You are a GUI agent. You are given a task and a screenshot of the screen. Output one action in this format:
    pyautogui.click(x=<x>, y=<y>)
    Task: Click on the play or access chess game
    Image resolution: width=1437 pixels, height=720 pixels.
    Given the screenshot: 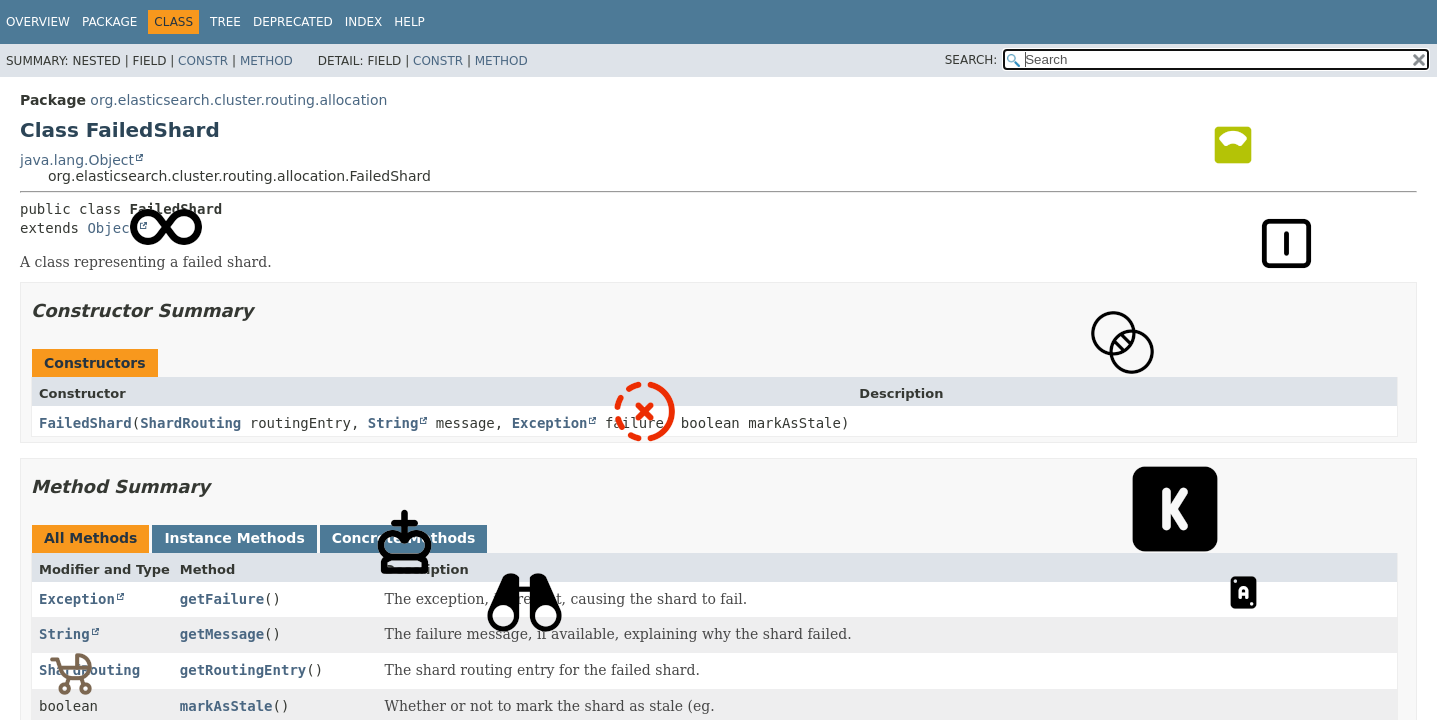 What is the action you would take?
    pyautogui.click(x=404, y=543)
    